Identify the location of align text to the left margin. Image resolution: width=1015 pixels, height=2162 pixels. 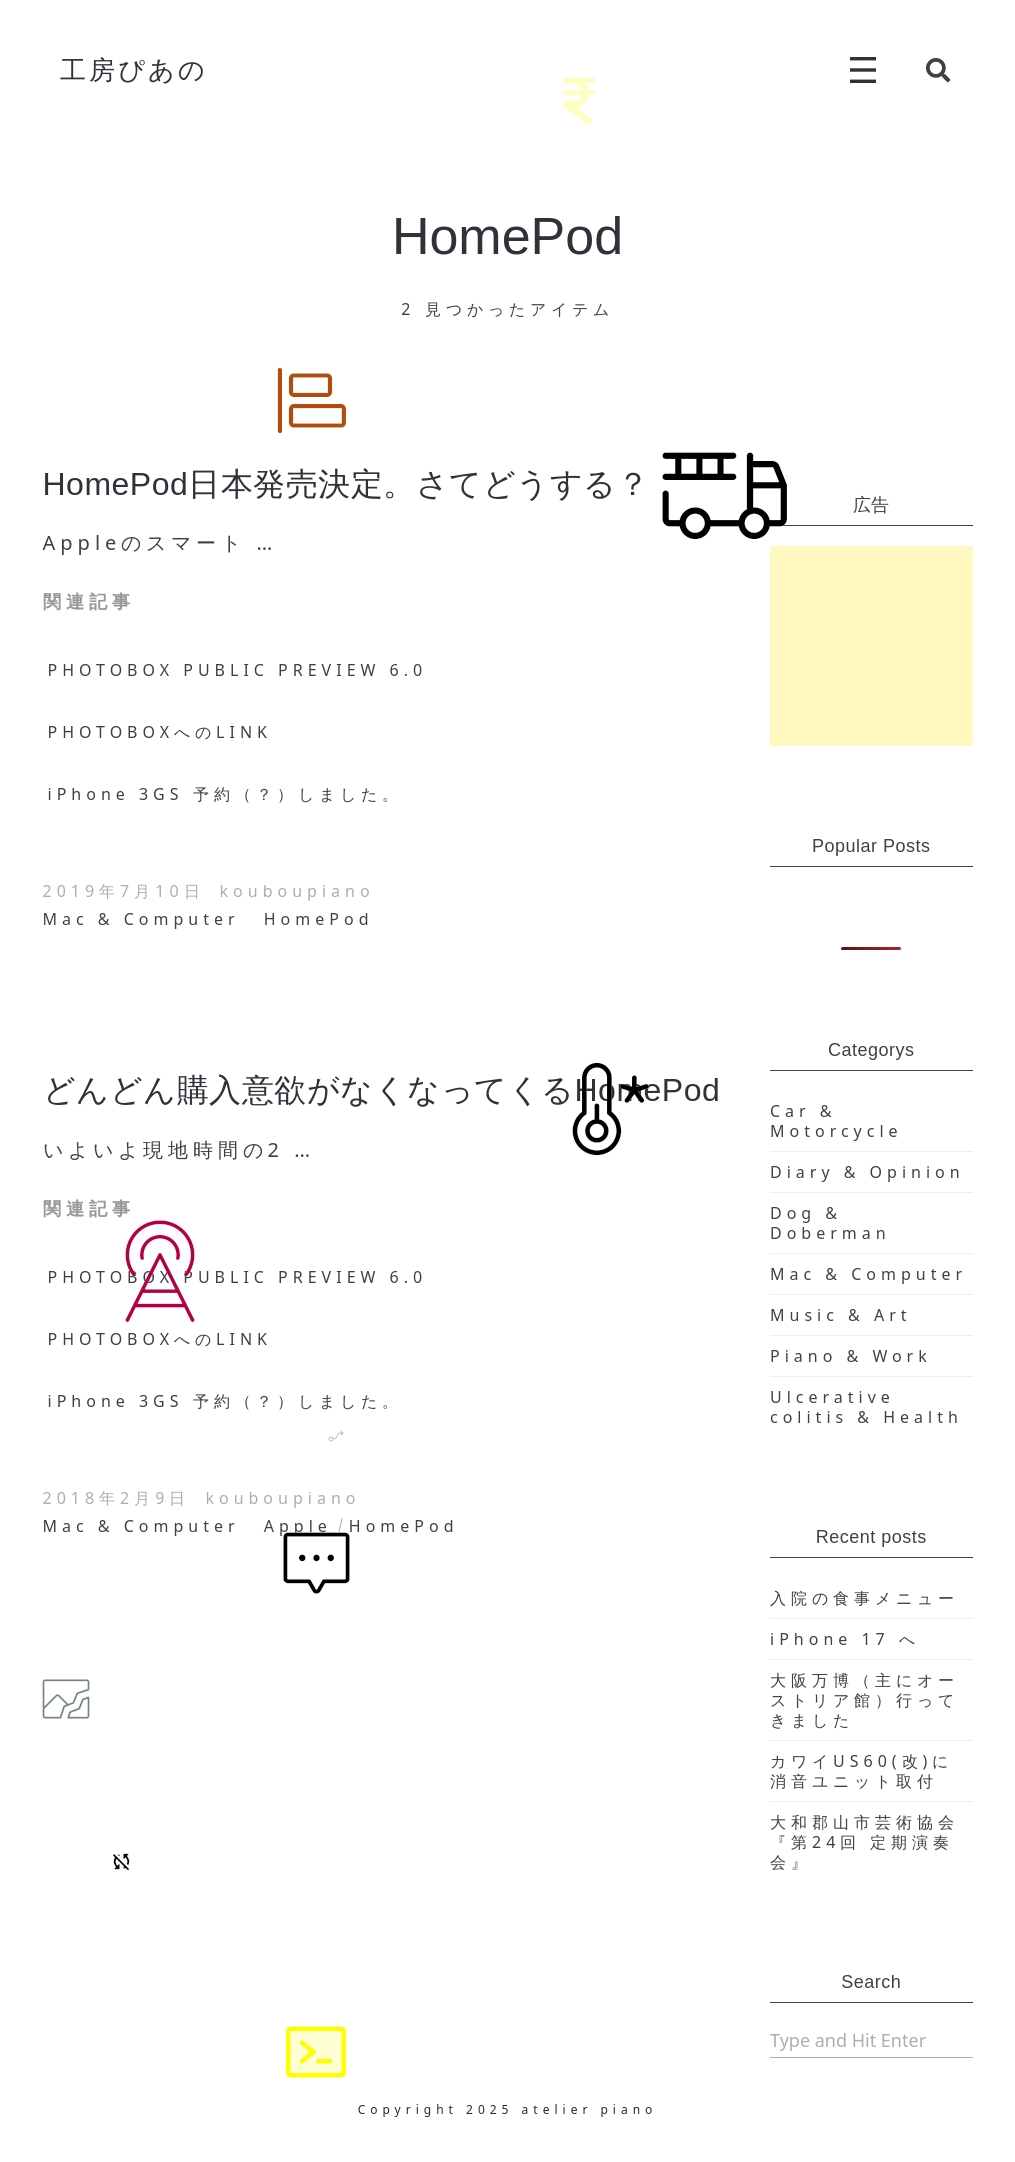
(310, 400).